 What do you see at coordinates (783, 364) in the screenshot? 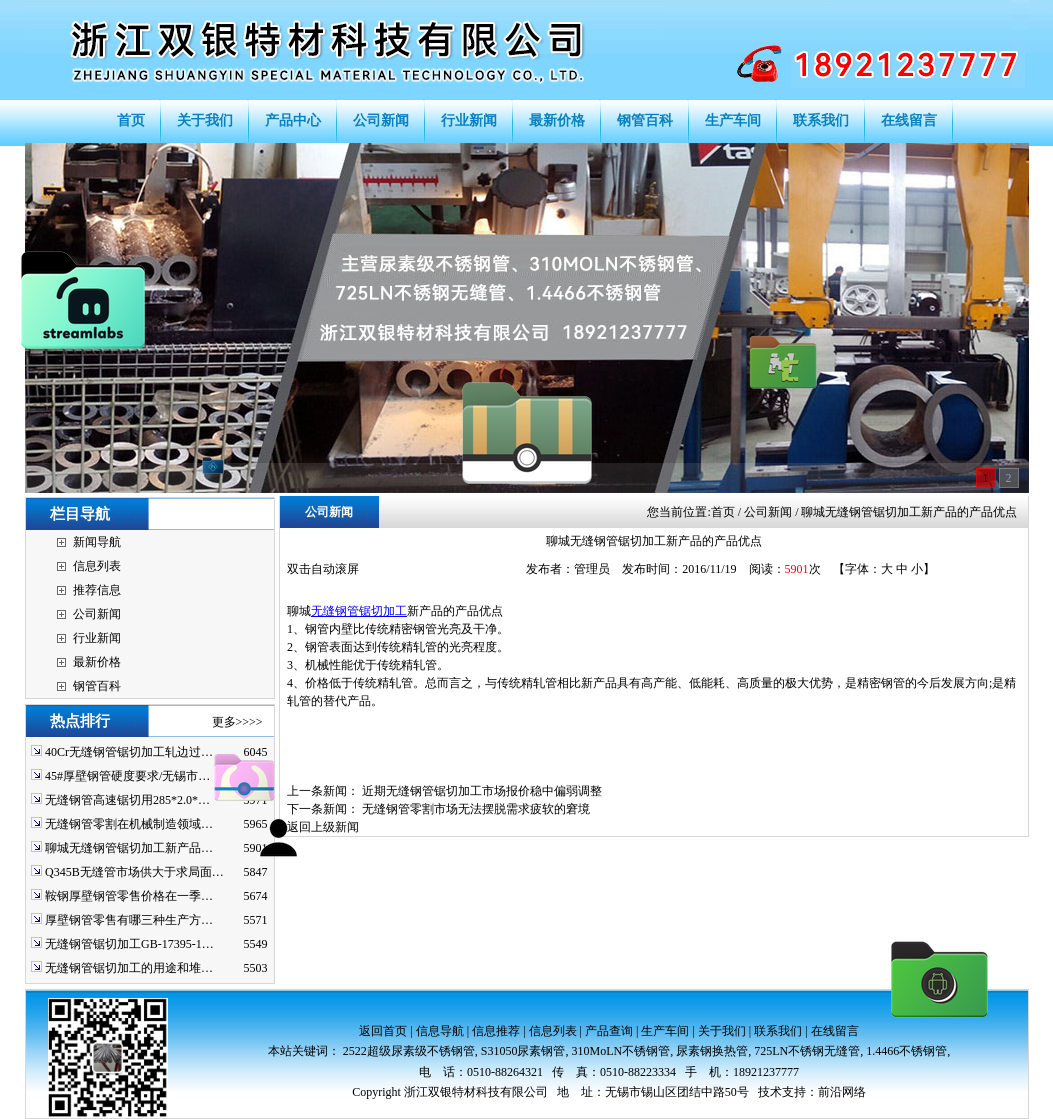
I see `open mcreator project files folder` at bounding box center [783, 364].